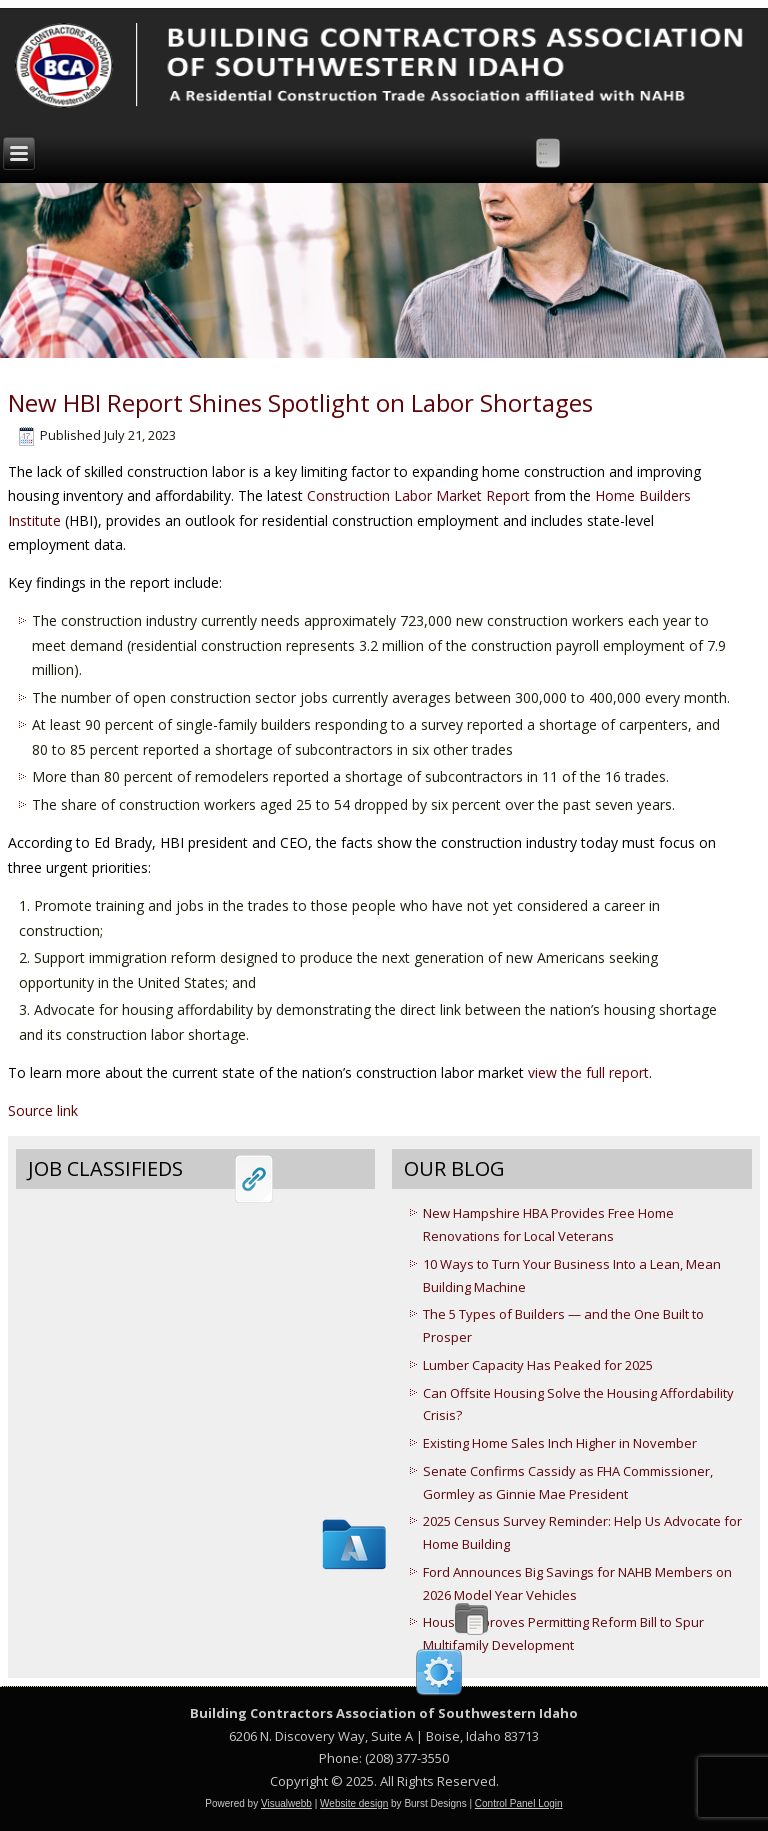  Describe the element at coordinates (354, 1546) in the screenshot. I see `open microsoft azure project folder` at that location.